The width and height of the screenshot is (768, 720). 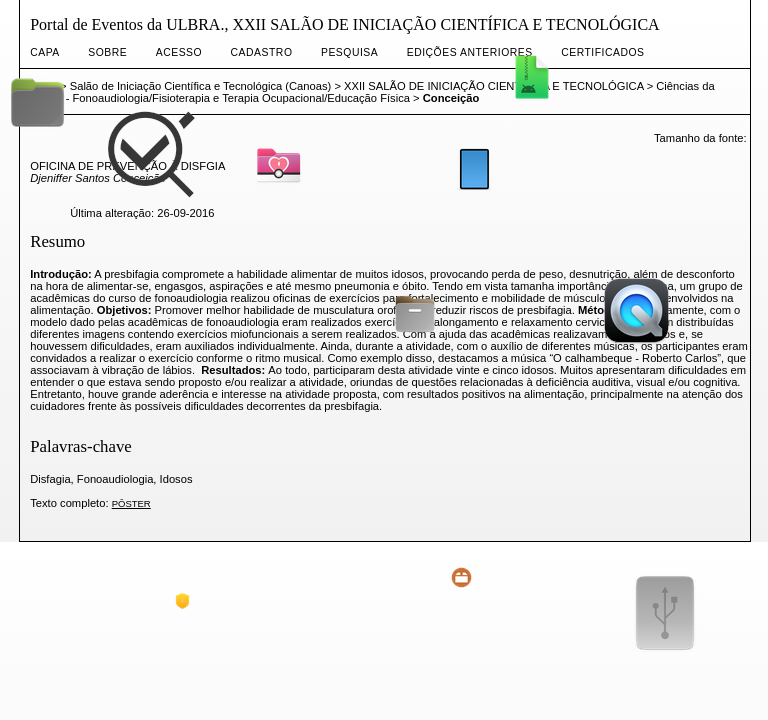 I want to click on open QuickTime Player to watch videos, so click(x=636, y=310).